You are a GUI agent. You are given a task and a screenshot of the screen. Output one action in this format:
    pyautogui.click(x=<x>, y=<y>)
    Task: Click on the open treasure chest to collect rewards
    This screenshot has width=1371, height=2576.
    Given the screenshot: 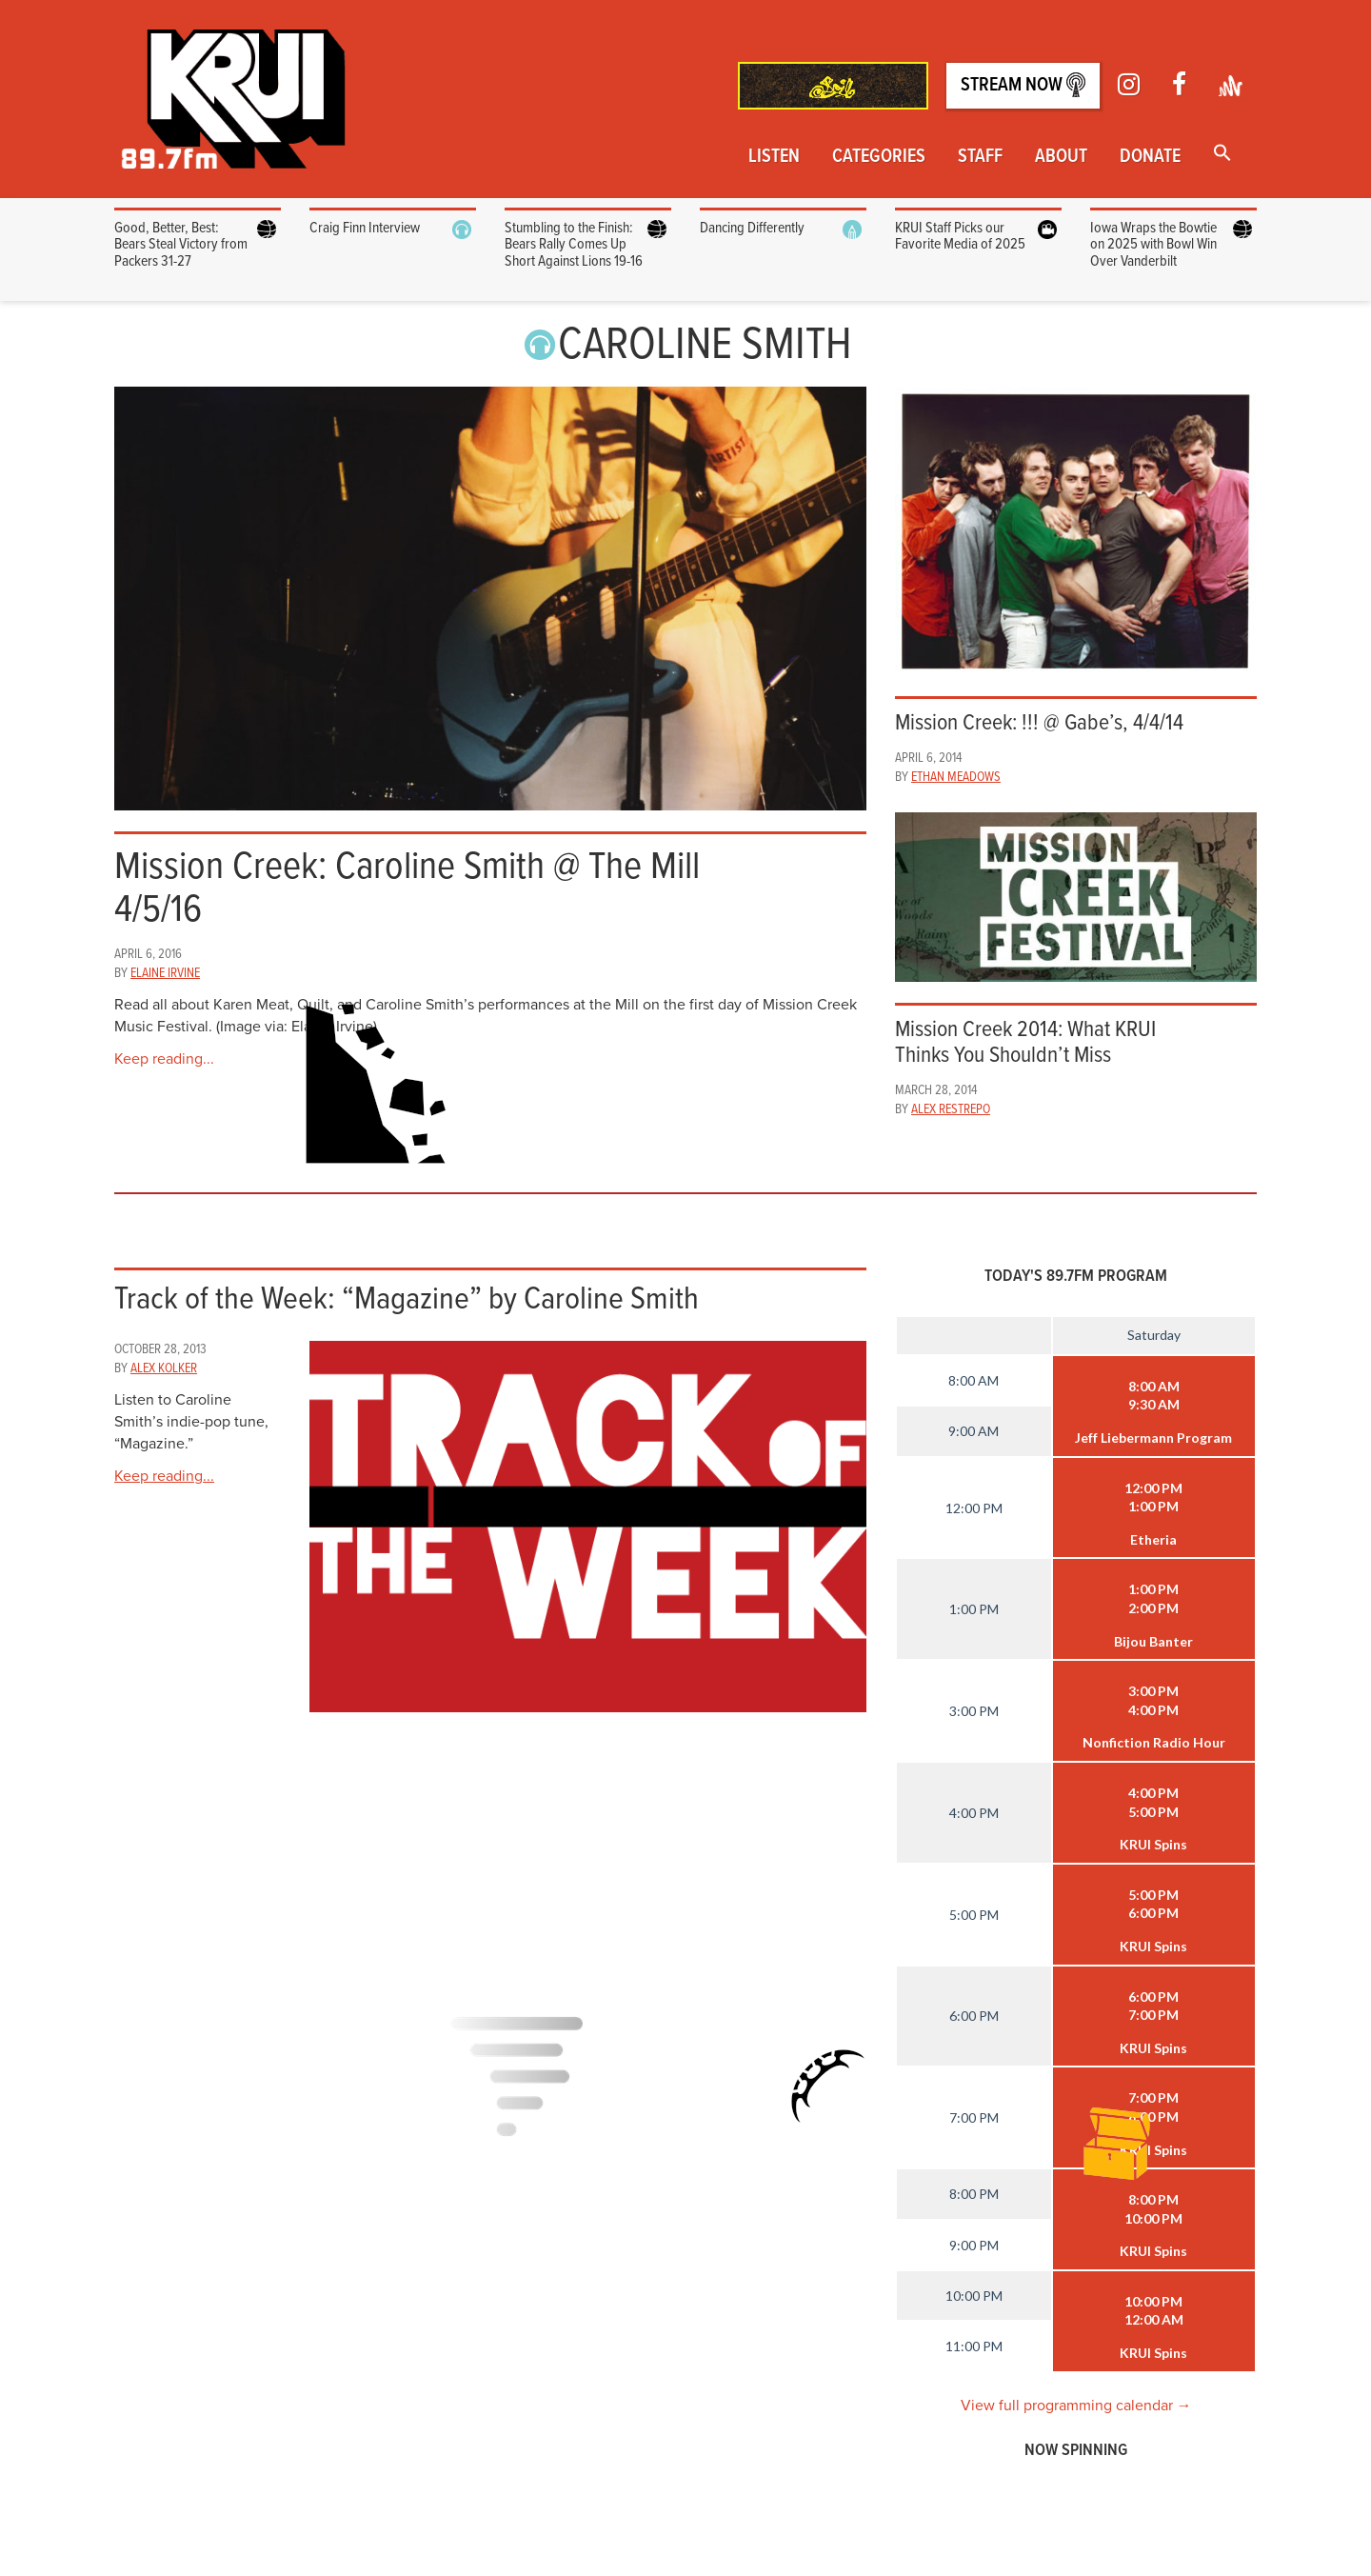 What is the action you would take?
    pyautogui.click(x=1117, y=2144)
    